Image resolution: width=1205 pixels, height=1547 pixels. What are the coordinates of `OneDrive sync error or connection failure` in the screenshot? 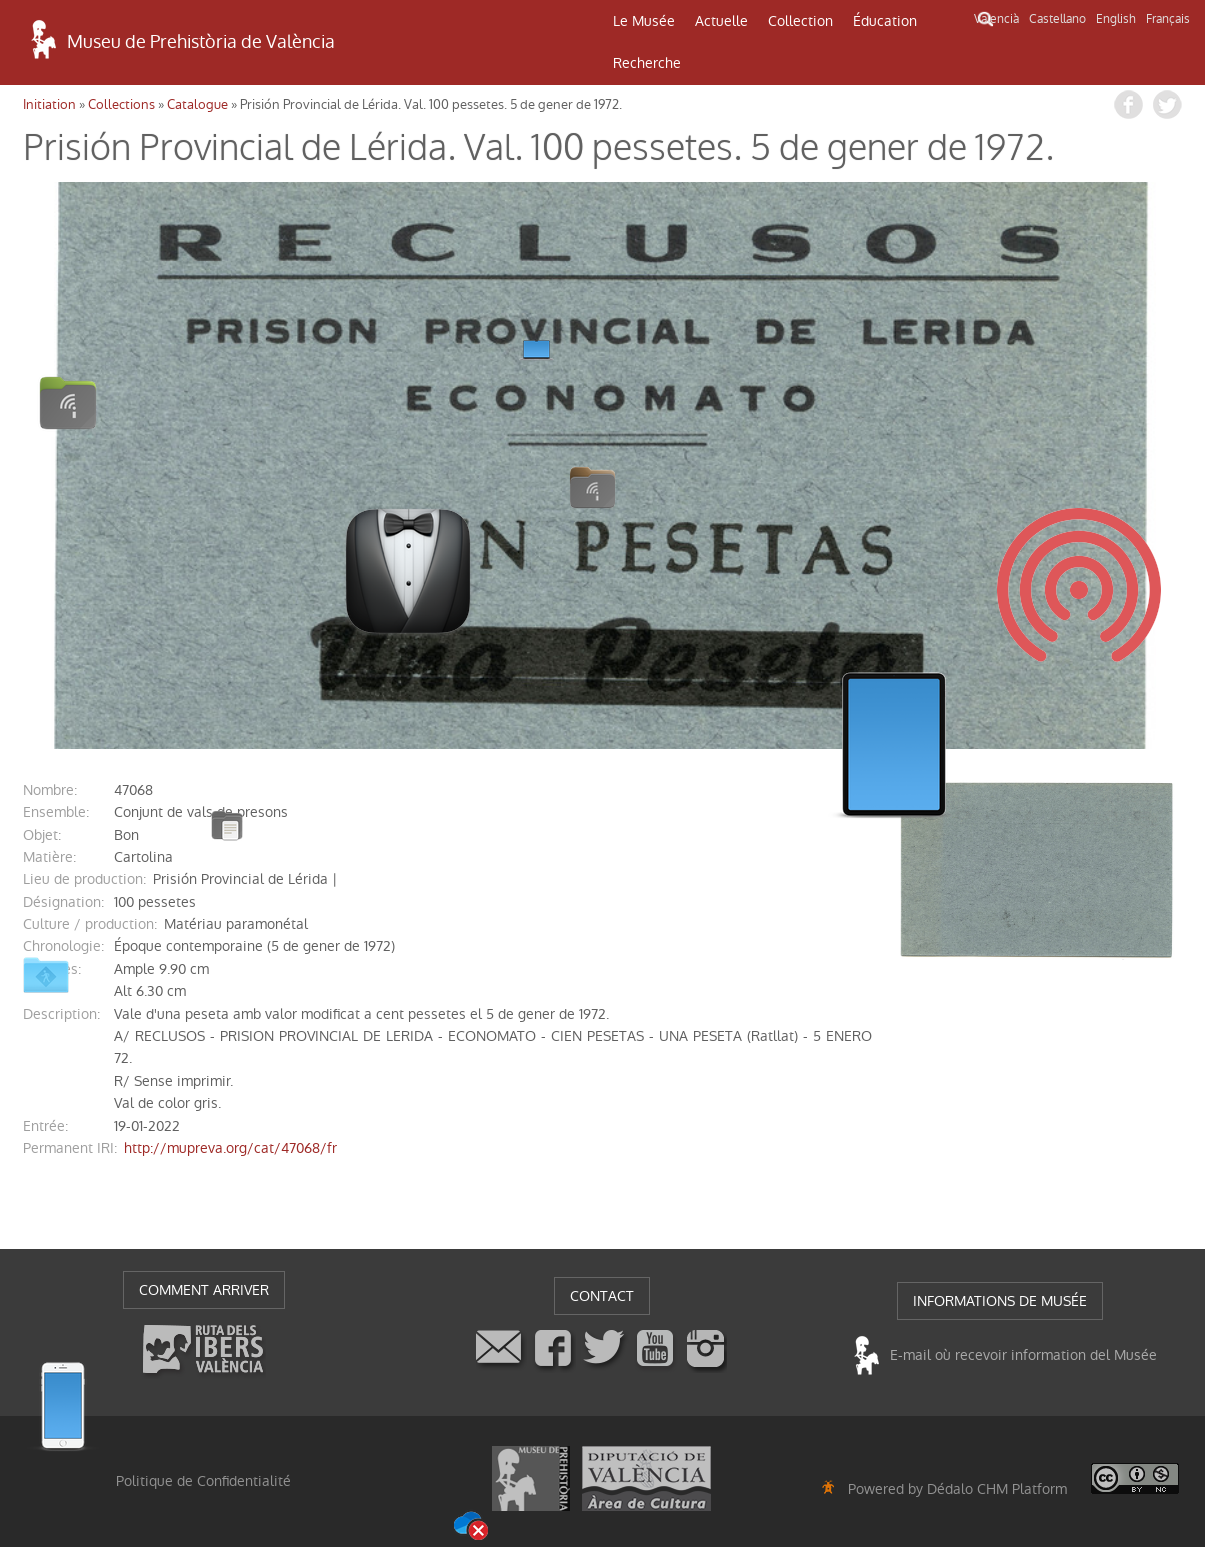 It's located at (471, 1523).